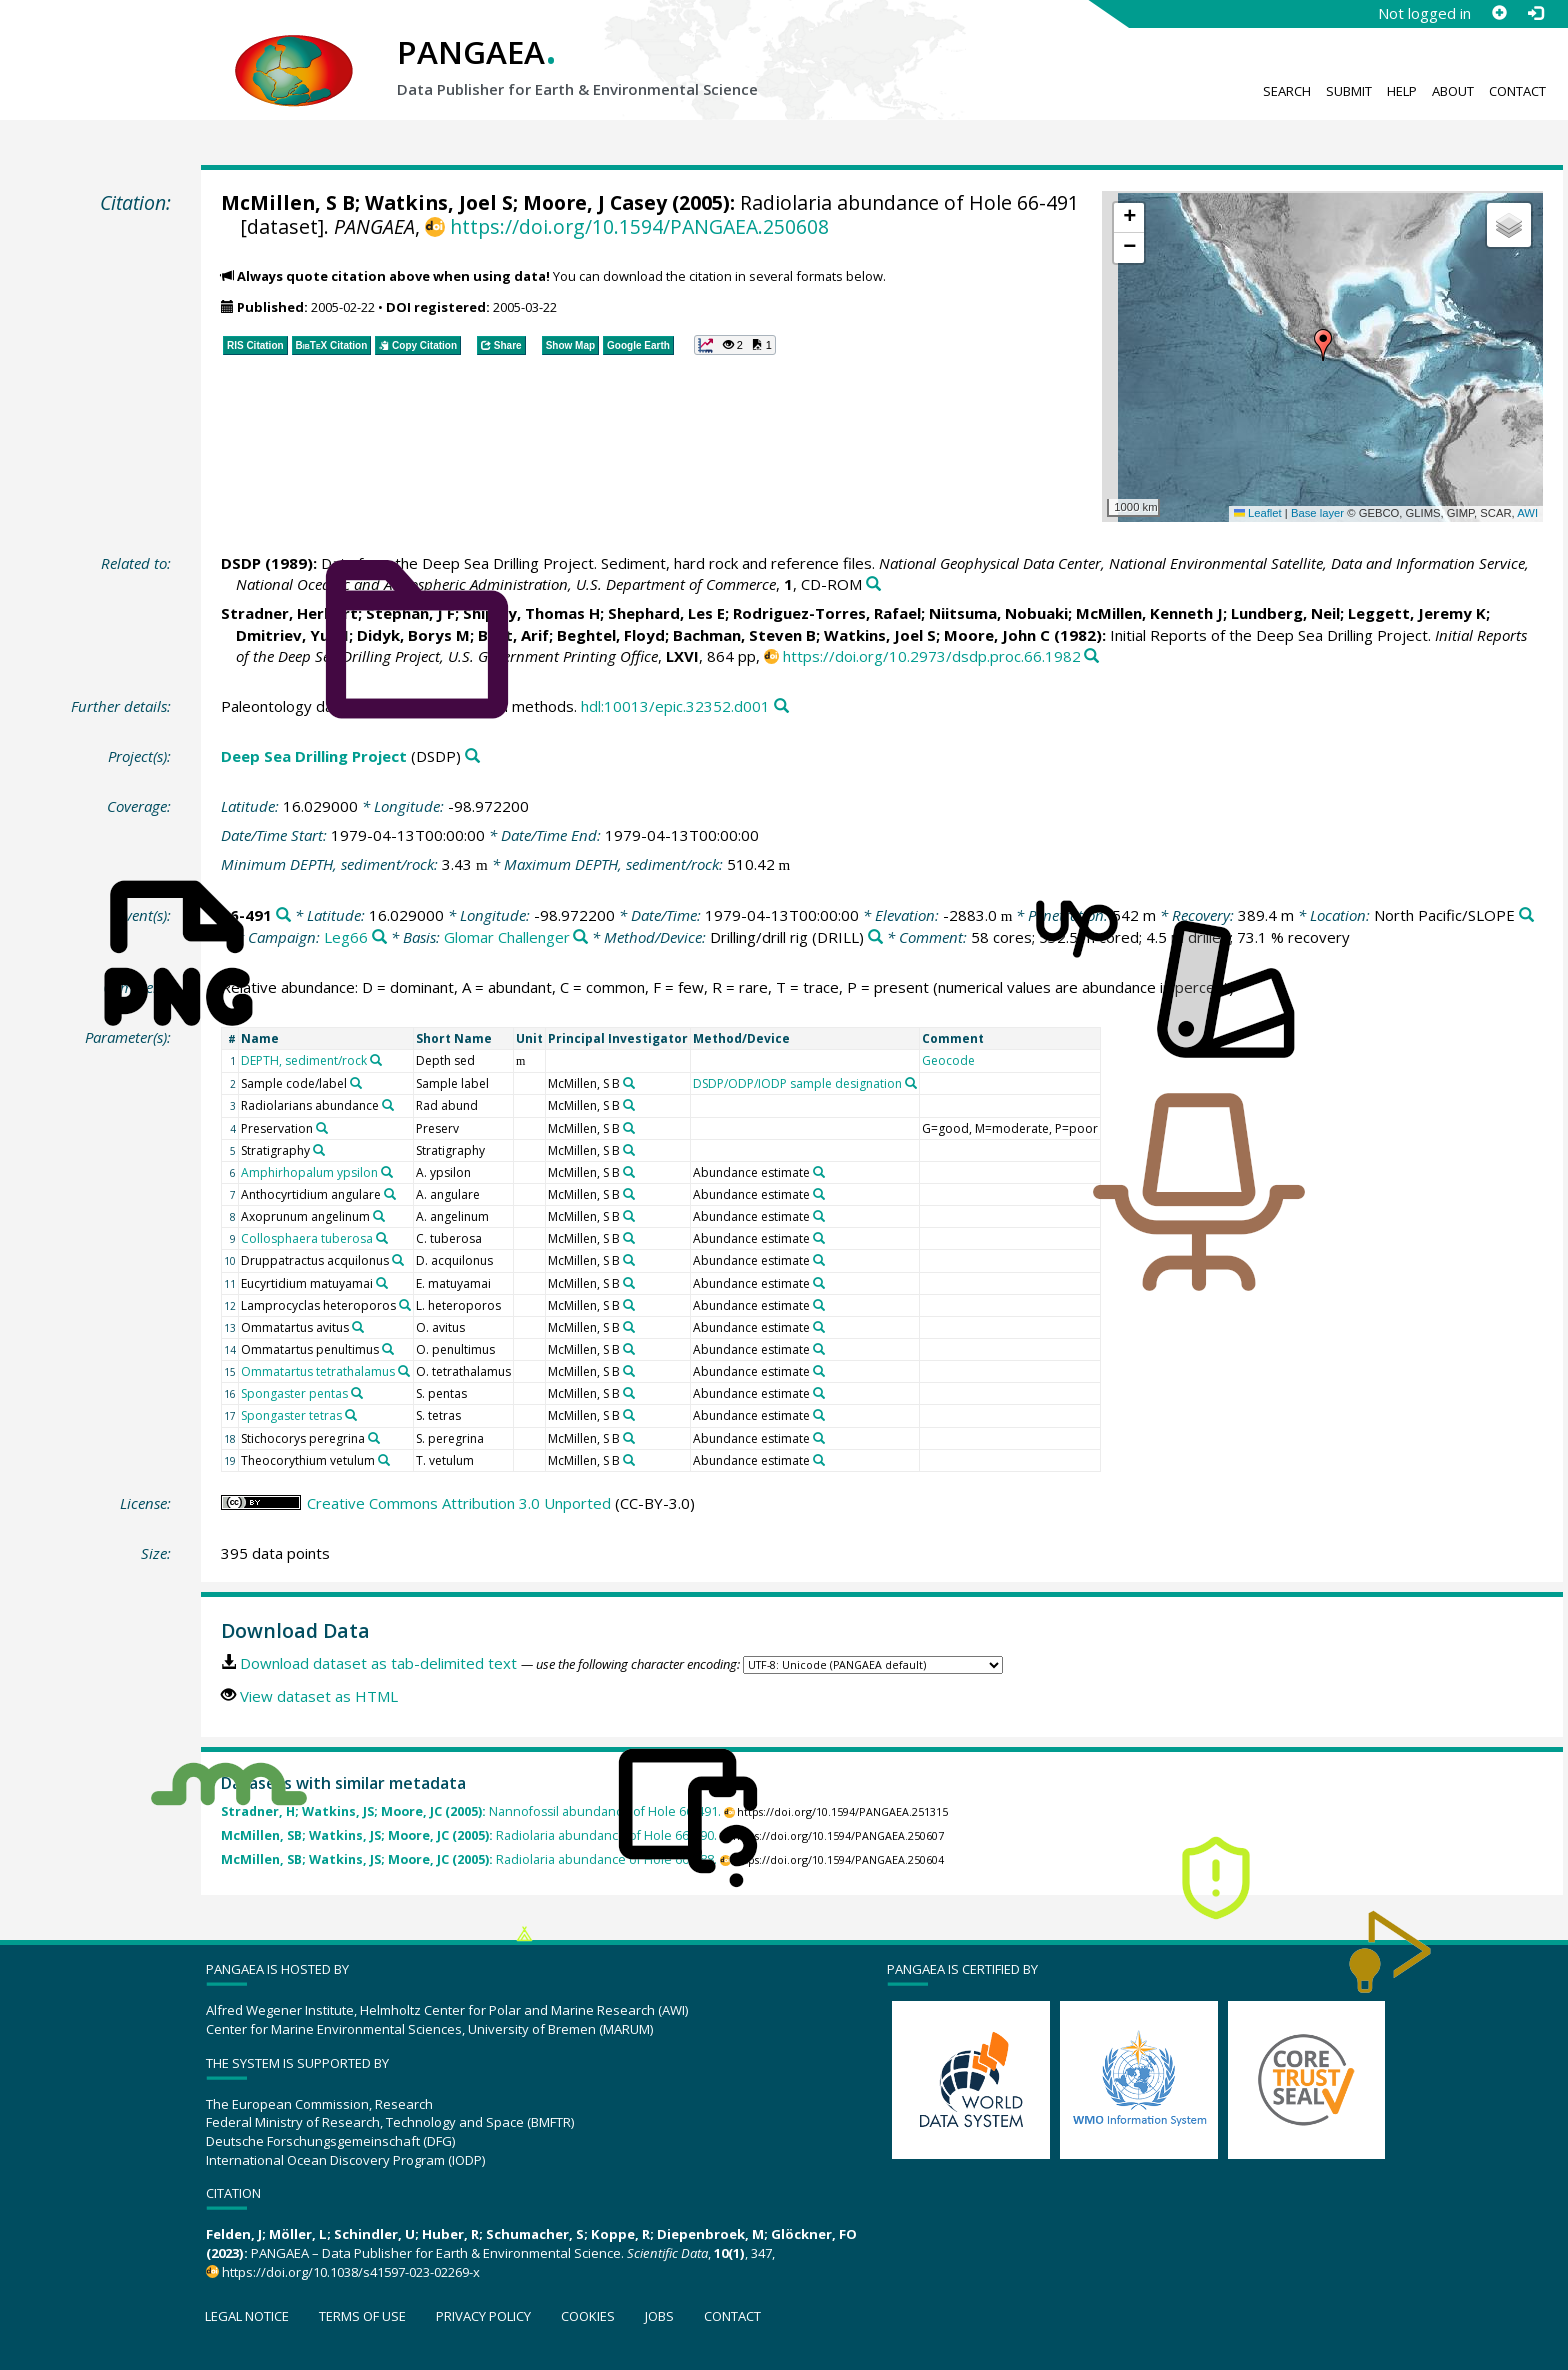 The image size is (1568, 2370). I want to click on access workspace or office settings, so click(1199, 1192).